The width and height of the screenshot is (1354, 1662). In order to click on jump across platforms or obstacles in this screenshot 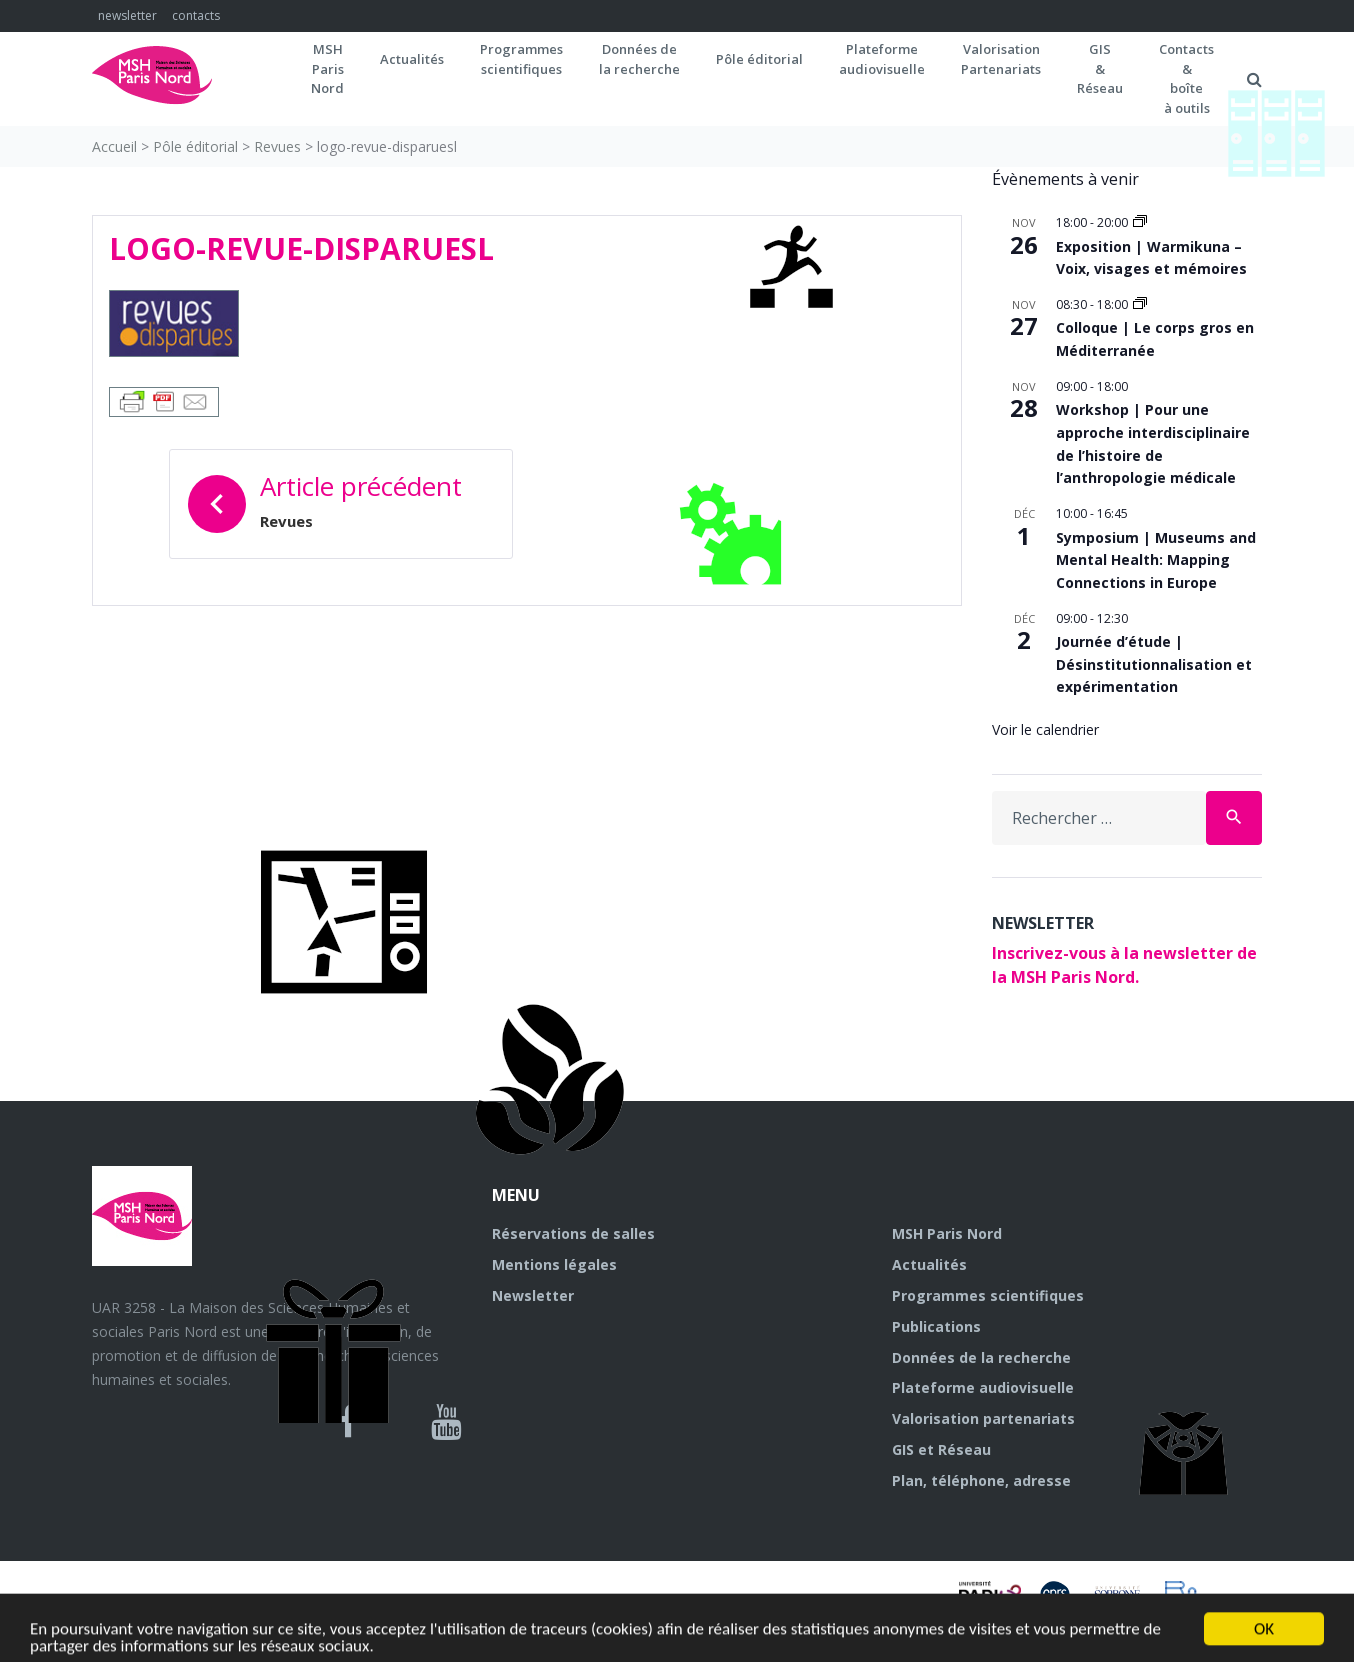, I will do `click(791, 266)`.